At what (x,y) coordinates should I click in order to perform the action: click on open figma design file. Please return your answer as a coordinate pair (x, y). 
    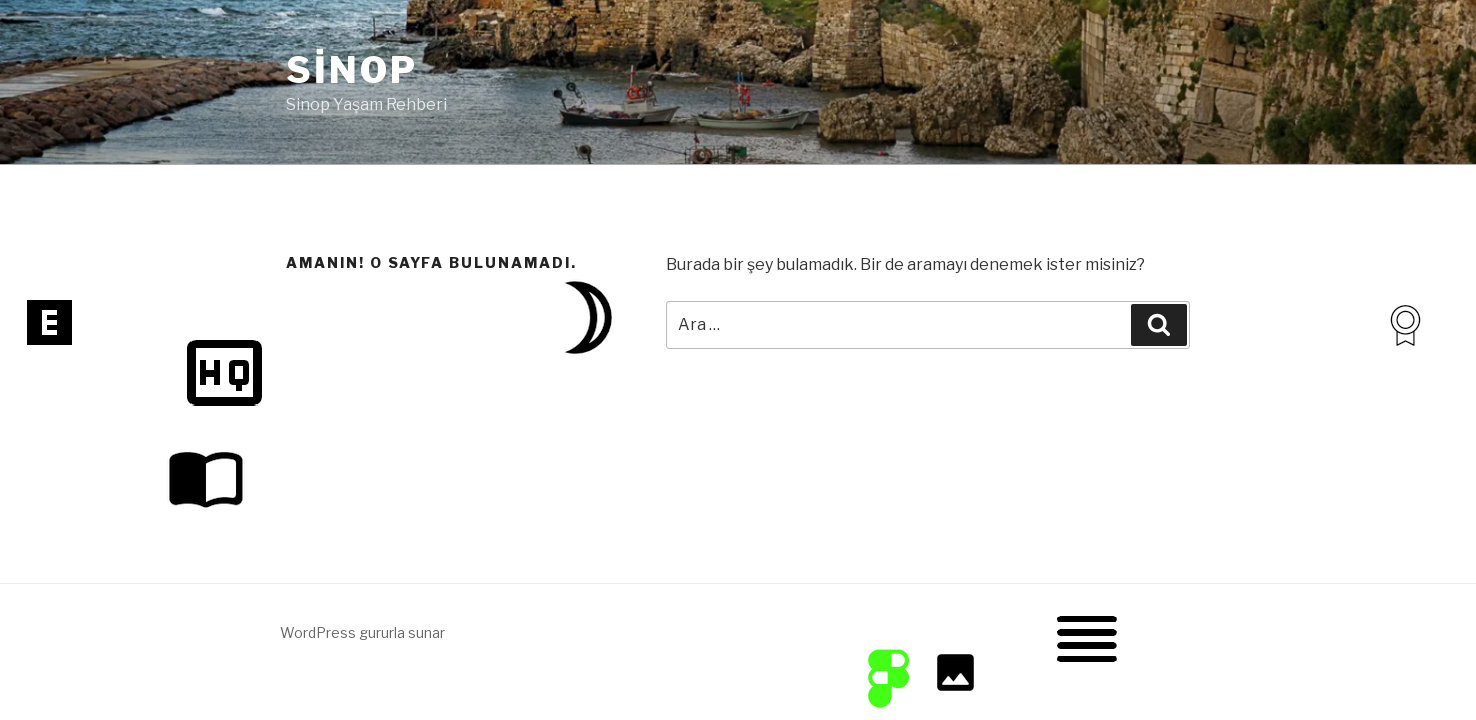
    Looking at the image, I should click on (887, 677).